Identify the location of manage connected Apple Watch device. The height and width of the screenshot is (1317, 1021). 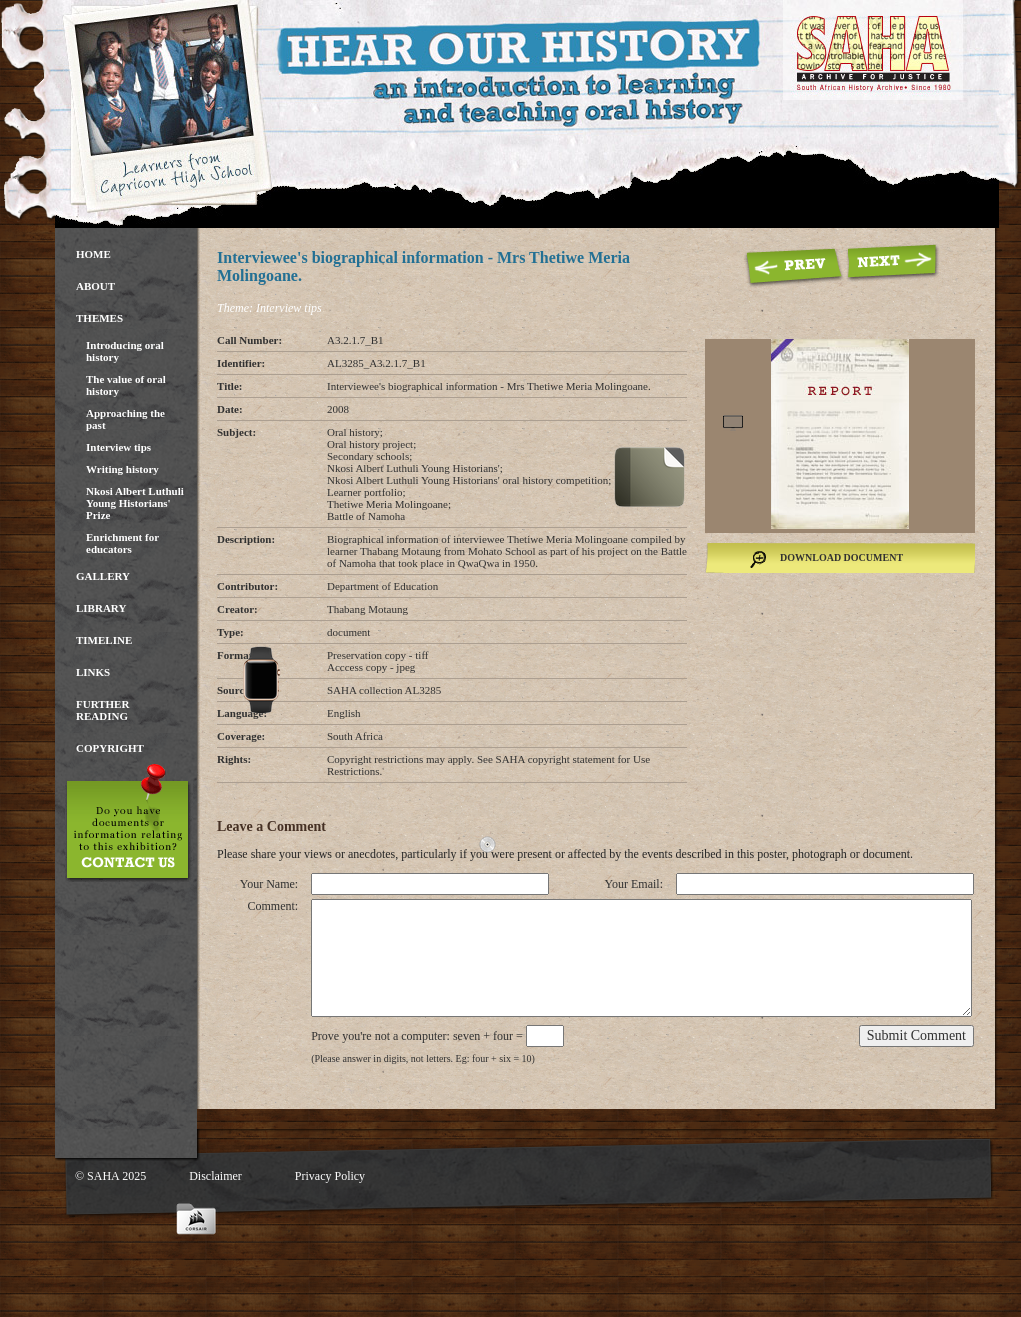
(261, 680).